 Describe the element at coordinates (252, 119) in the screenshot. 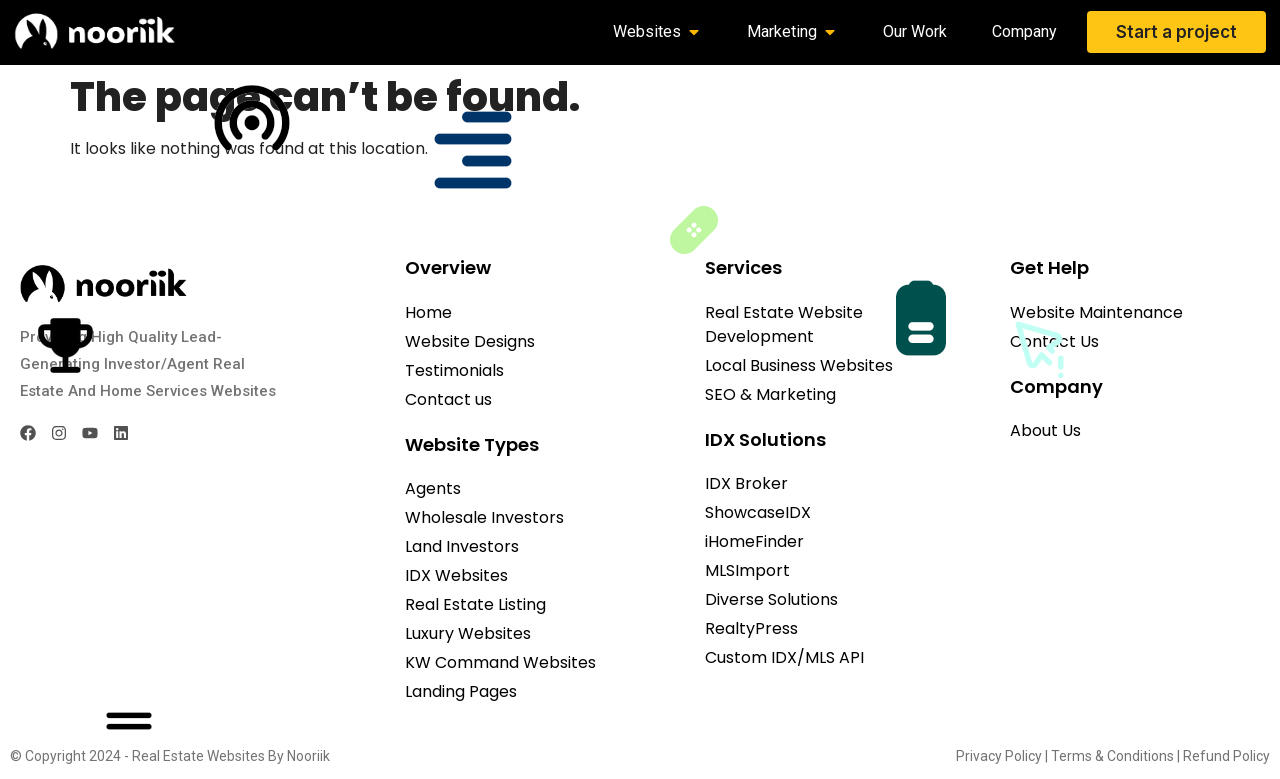

I see `start a live broadcast or stream` at that location.